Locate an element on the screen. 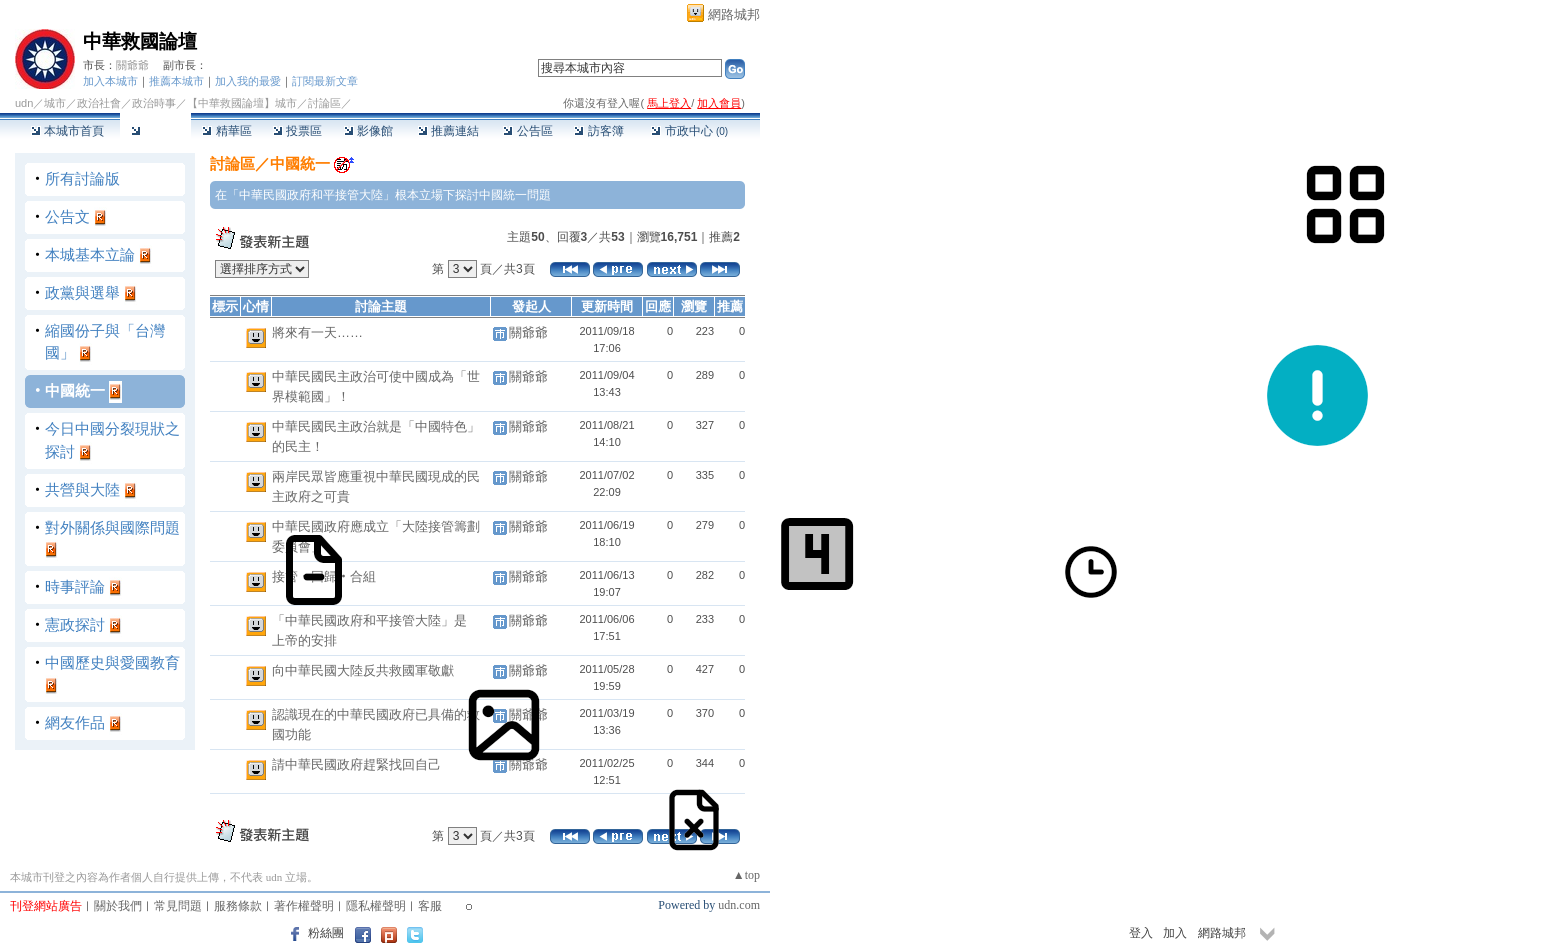 The height and width of the screenshot is (948, 1563). delete or remove a file is located at coordinates (694, 820).